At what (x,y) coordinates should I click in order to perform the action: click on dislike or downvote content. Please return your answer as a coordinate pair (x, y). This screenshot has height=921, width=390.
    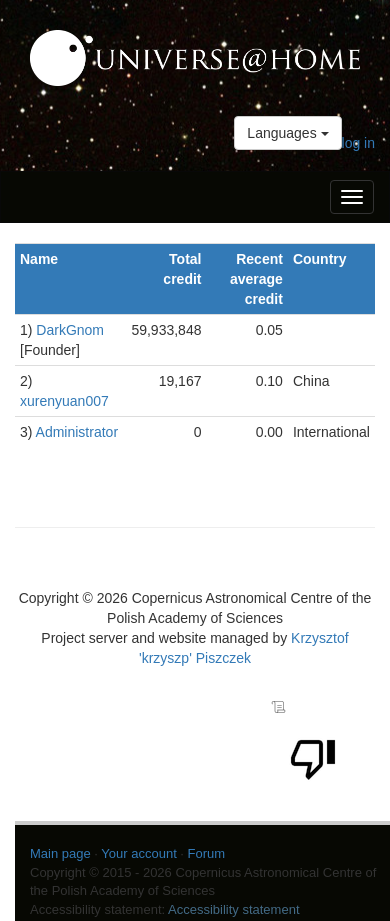
    Looking at the image, I should click on (313, 758).